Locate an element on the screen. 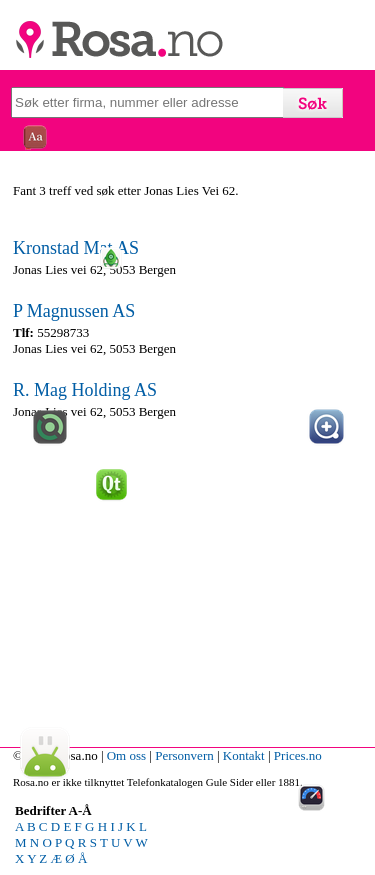 This screenshot has width=375, height=875. open the dictionary app is located at coordinates (35, 137).